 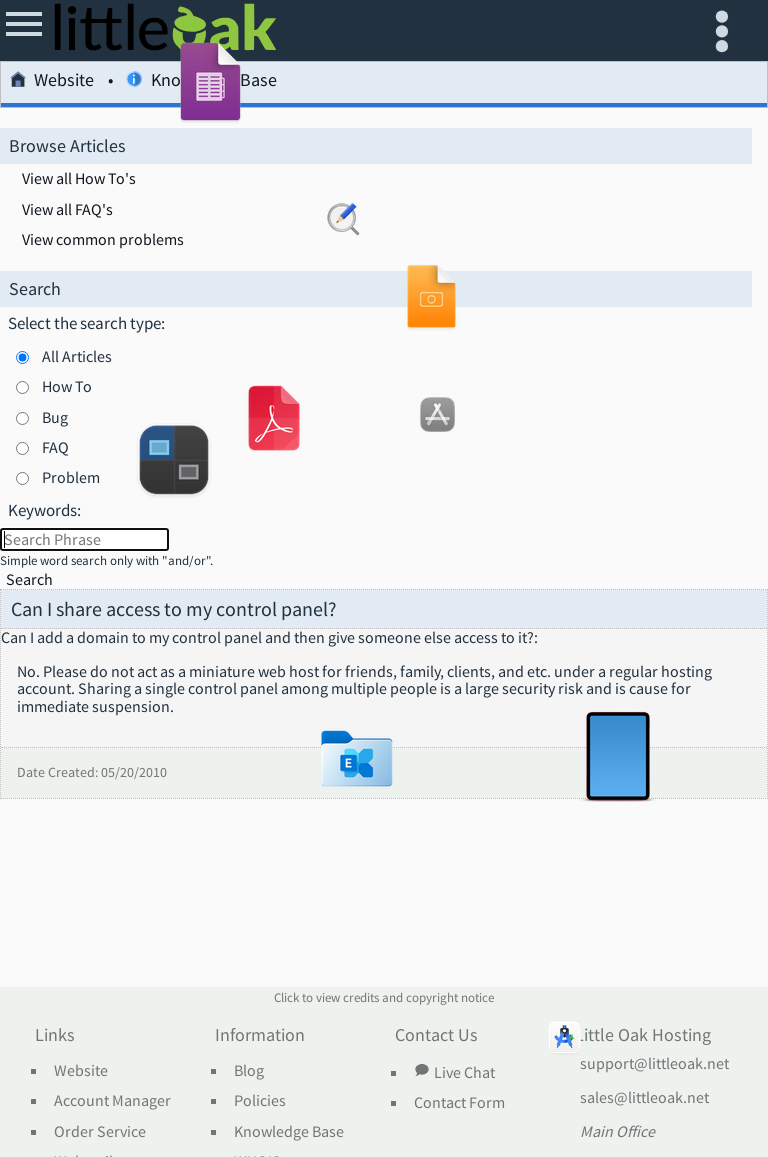 I want to click on open find and replace tool, so click(x=343, y=219).